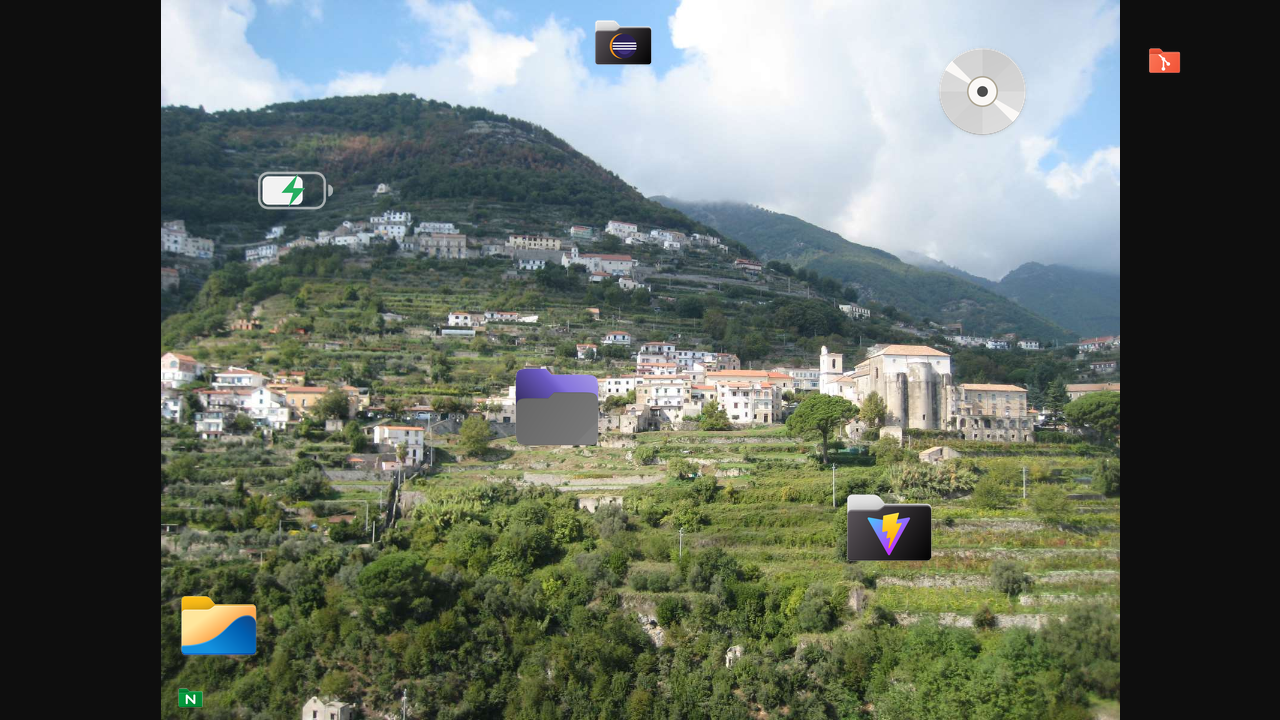 This screenshot has height=720, width=1280. I want to click on open vite project folder, so click(889, 530).